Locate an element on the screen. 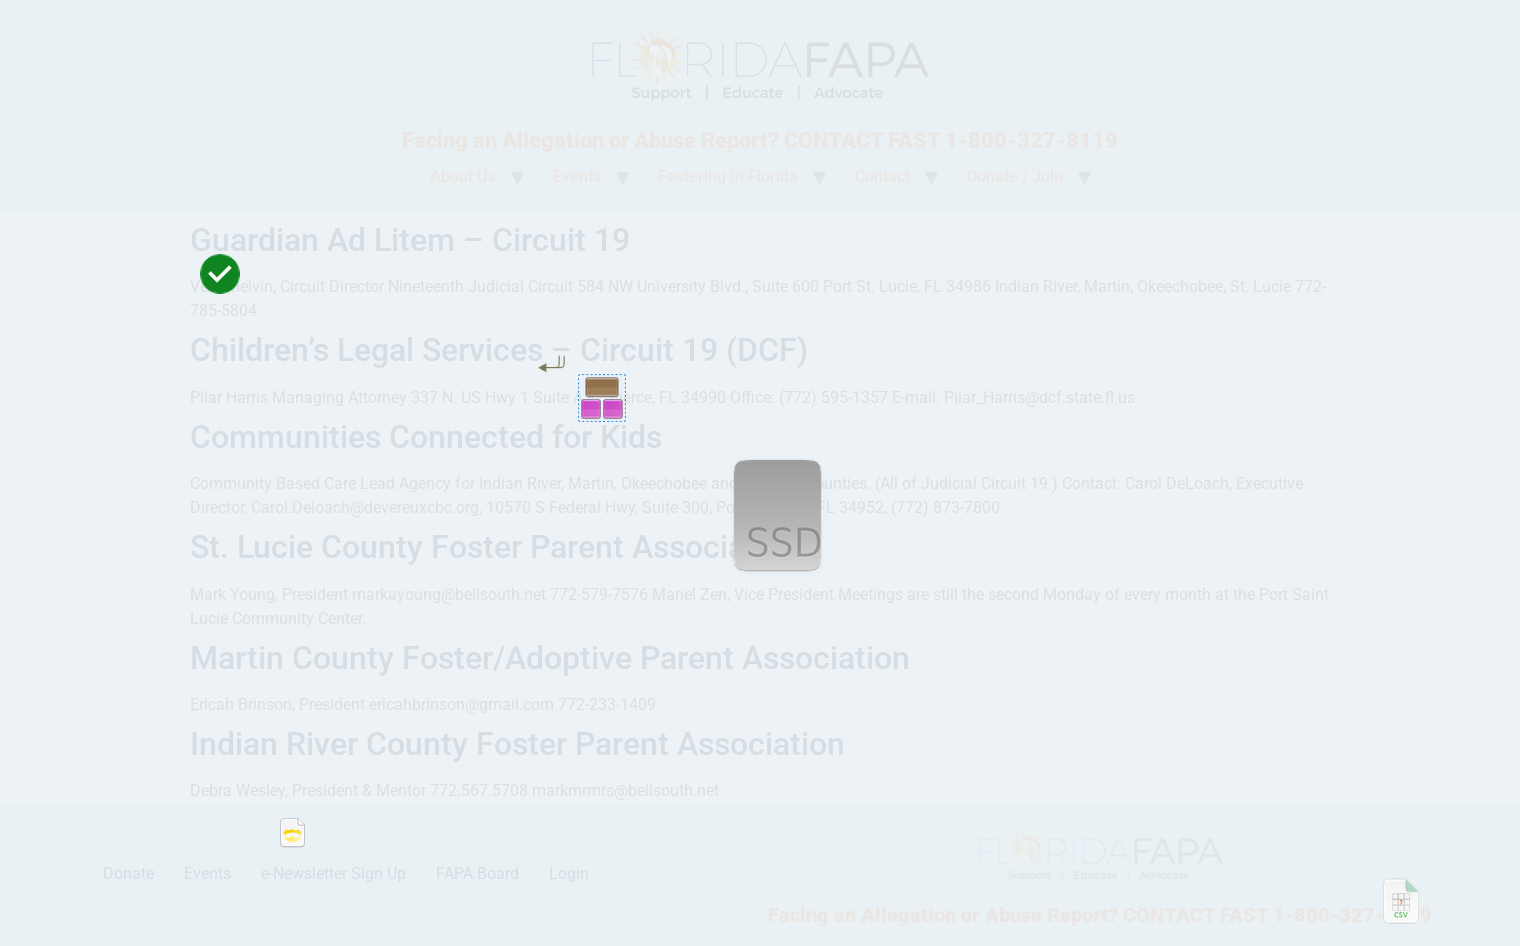 Image resolution: width=1520 pixels, height=946 pixels. select all items in the current view is located at coordinates (602, 398).